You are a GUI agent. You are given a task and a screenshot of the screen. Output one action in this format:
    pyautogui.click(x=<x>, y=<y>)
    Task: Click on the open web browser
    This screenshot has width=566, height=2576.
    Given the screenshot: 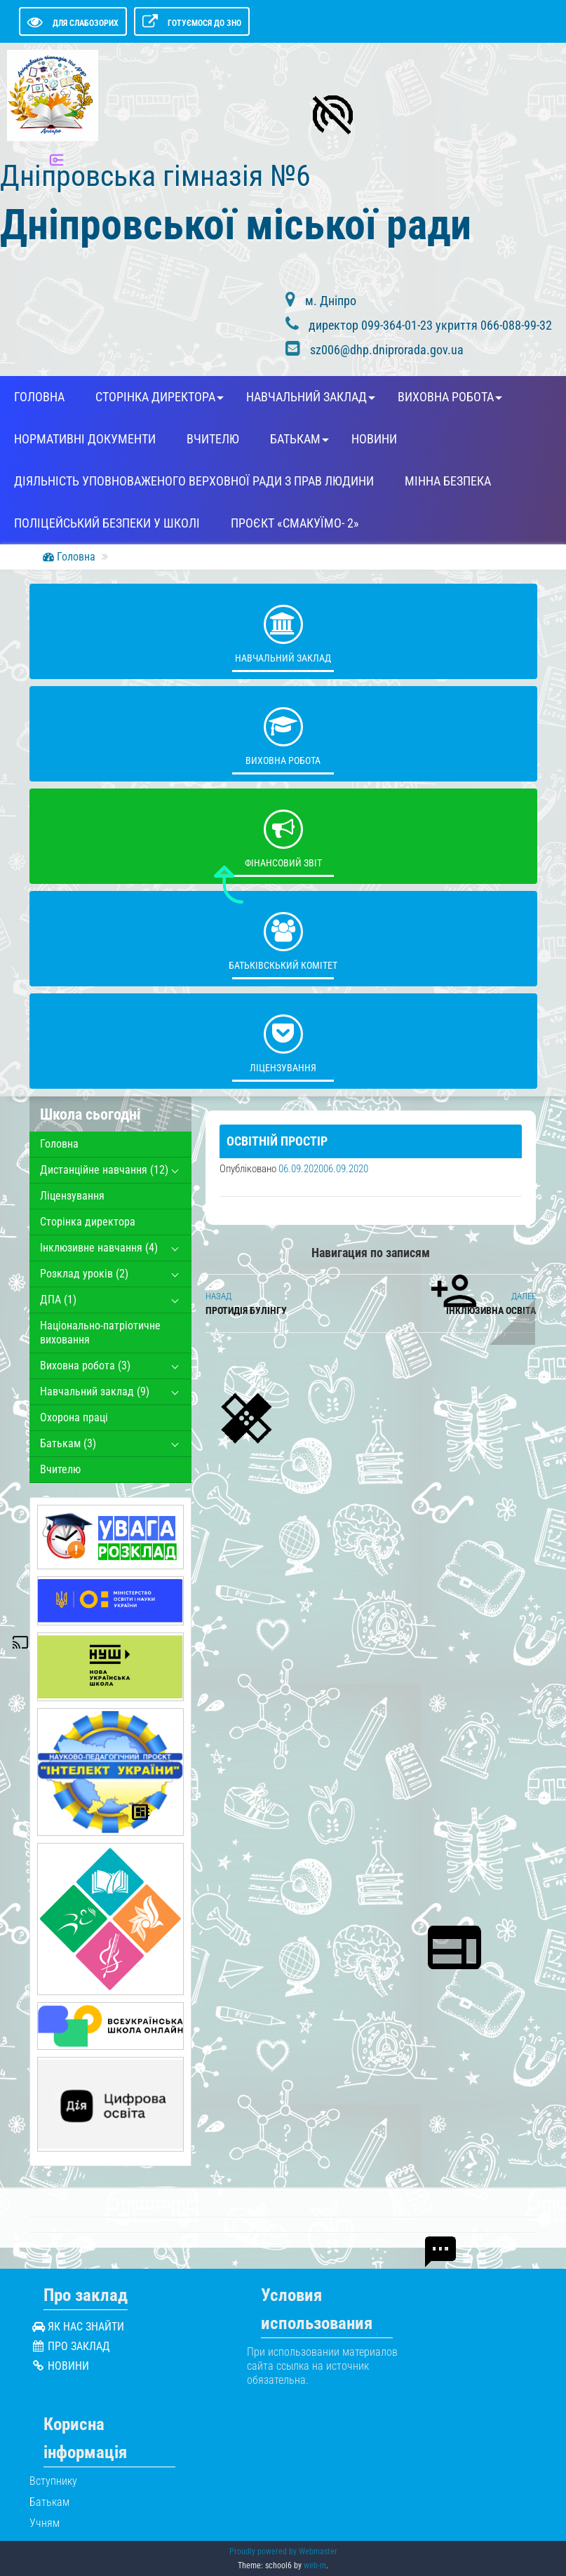 What is the action you would take?
    pyautogui.click(x=454, y=1947)
    